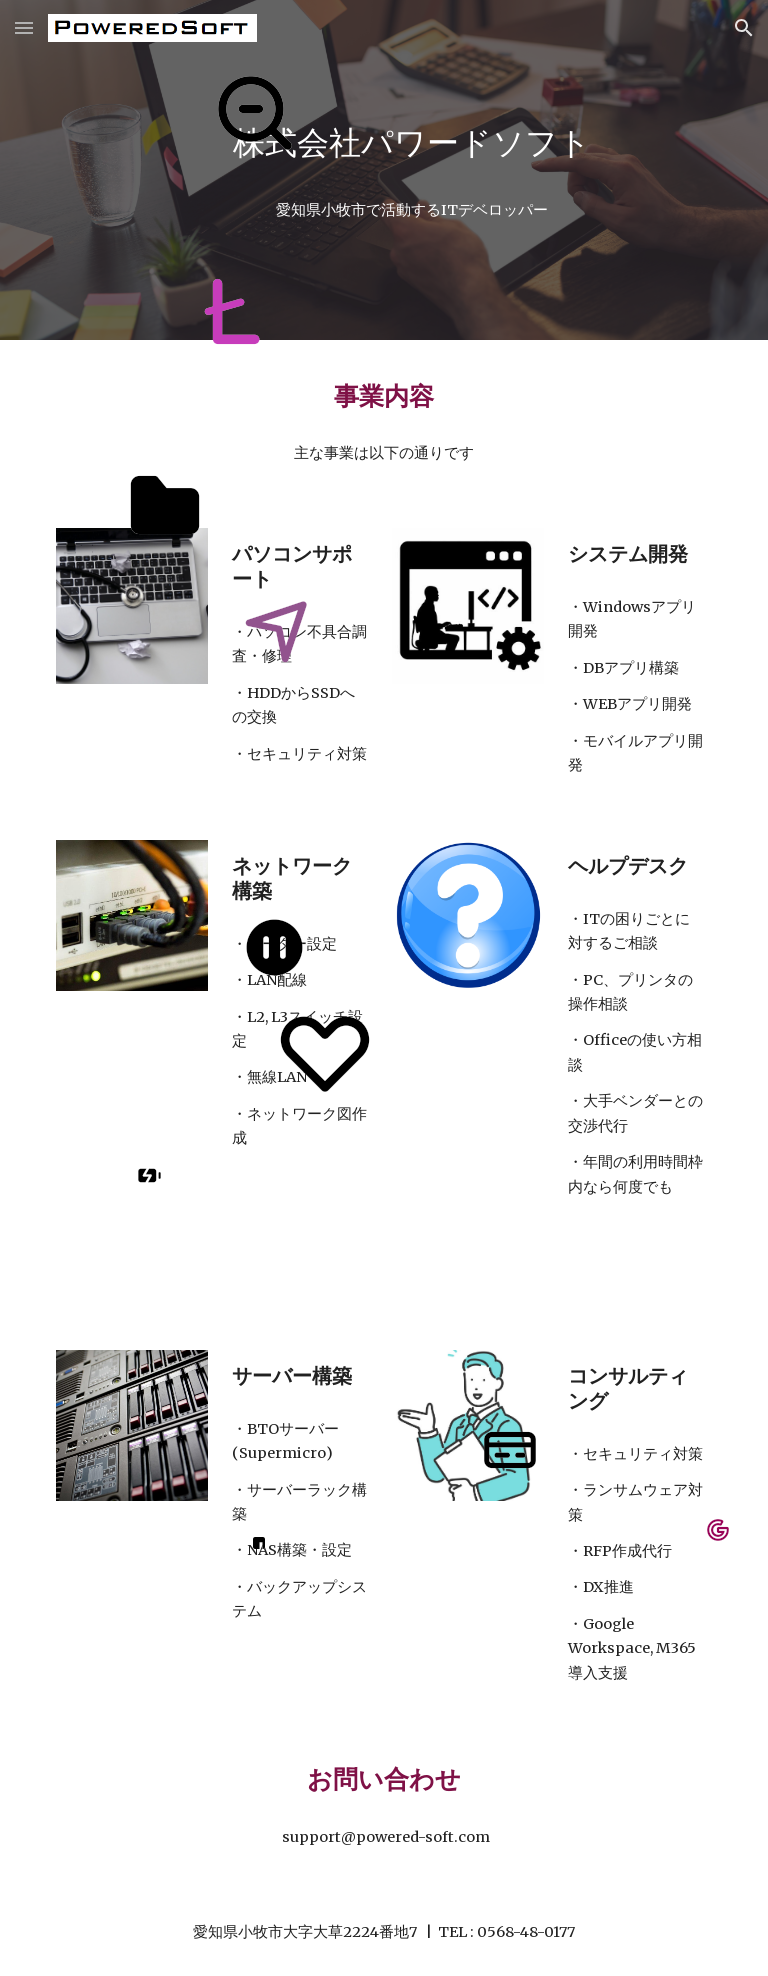 This screenshot has height=1976, width=768. Describe the element at coordinates (510, 1450) in the screenshot. I see `manage payment methods` at that location.